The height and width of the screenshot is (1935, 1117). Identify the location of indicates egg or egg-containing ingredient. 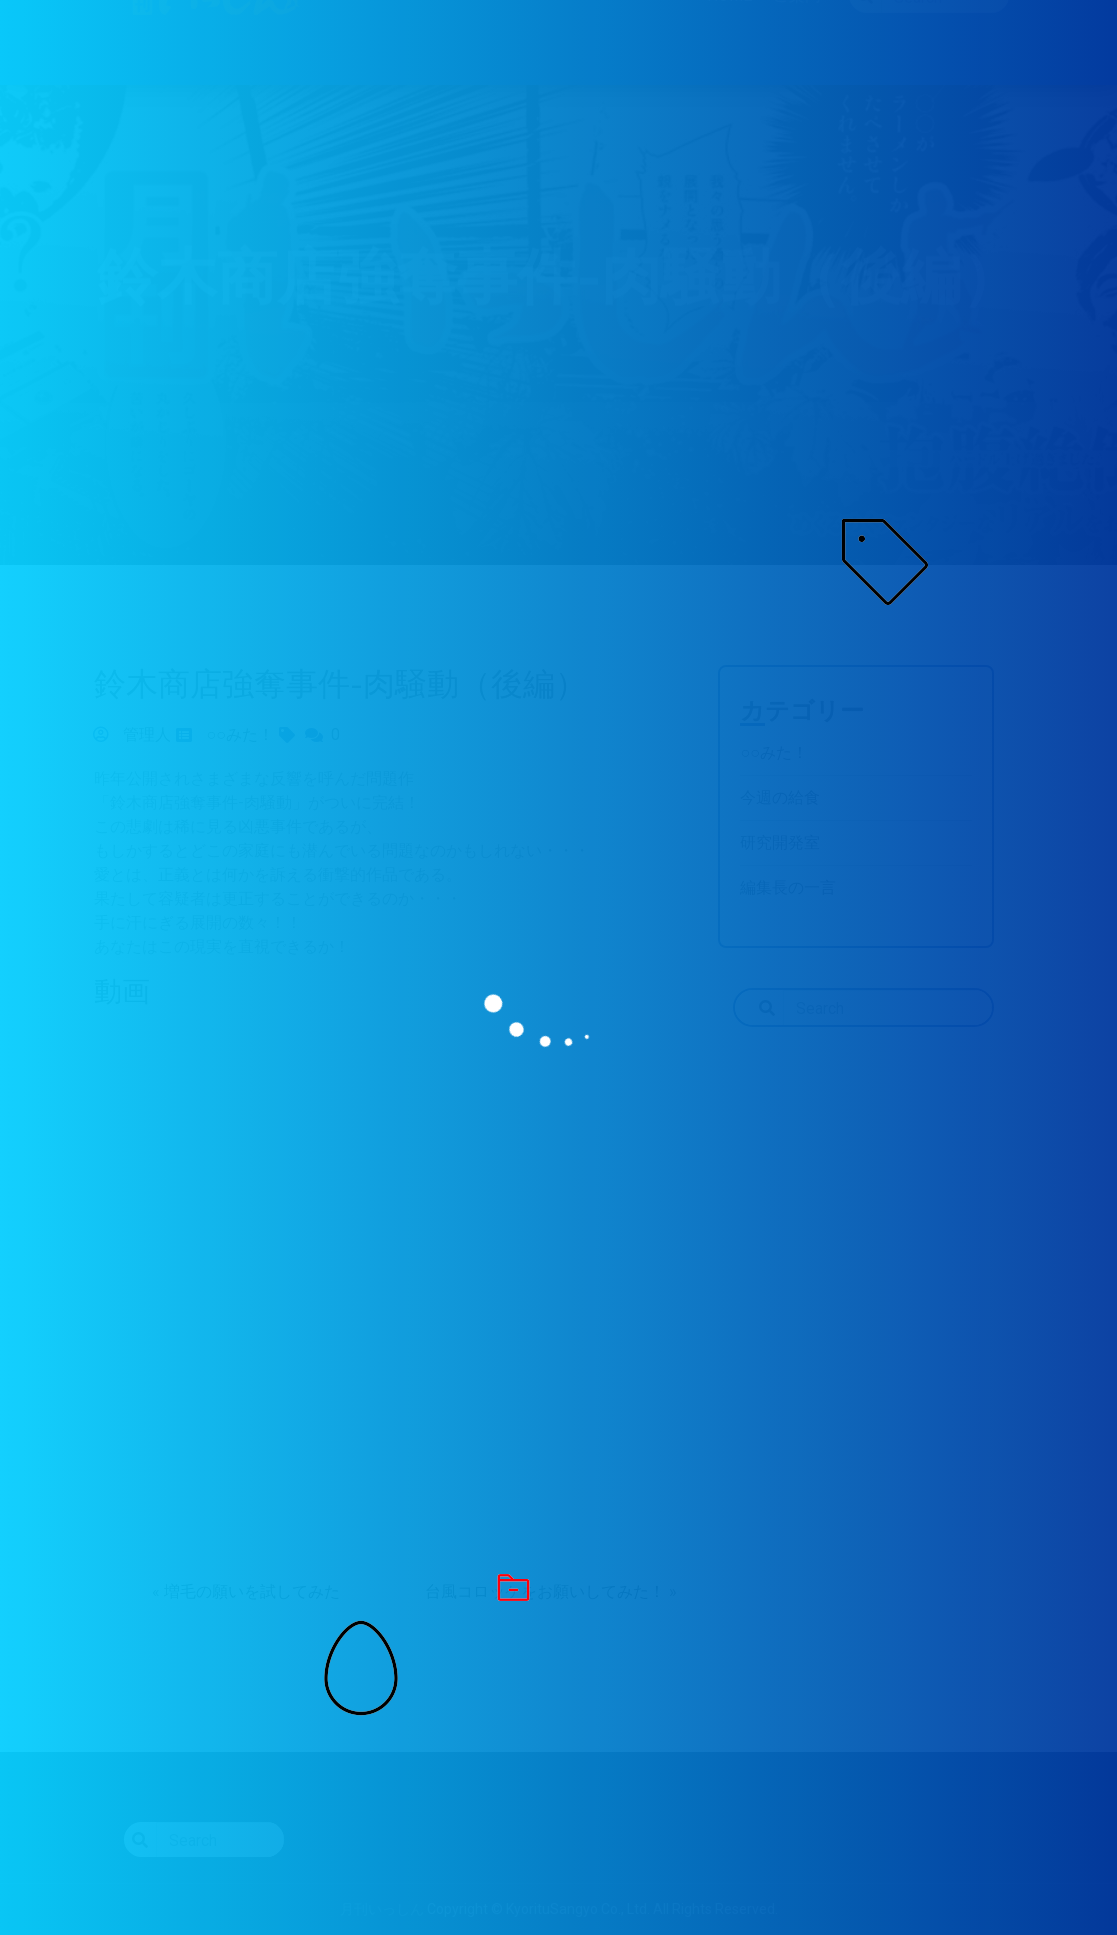
(361, 1668).